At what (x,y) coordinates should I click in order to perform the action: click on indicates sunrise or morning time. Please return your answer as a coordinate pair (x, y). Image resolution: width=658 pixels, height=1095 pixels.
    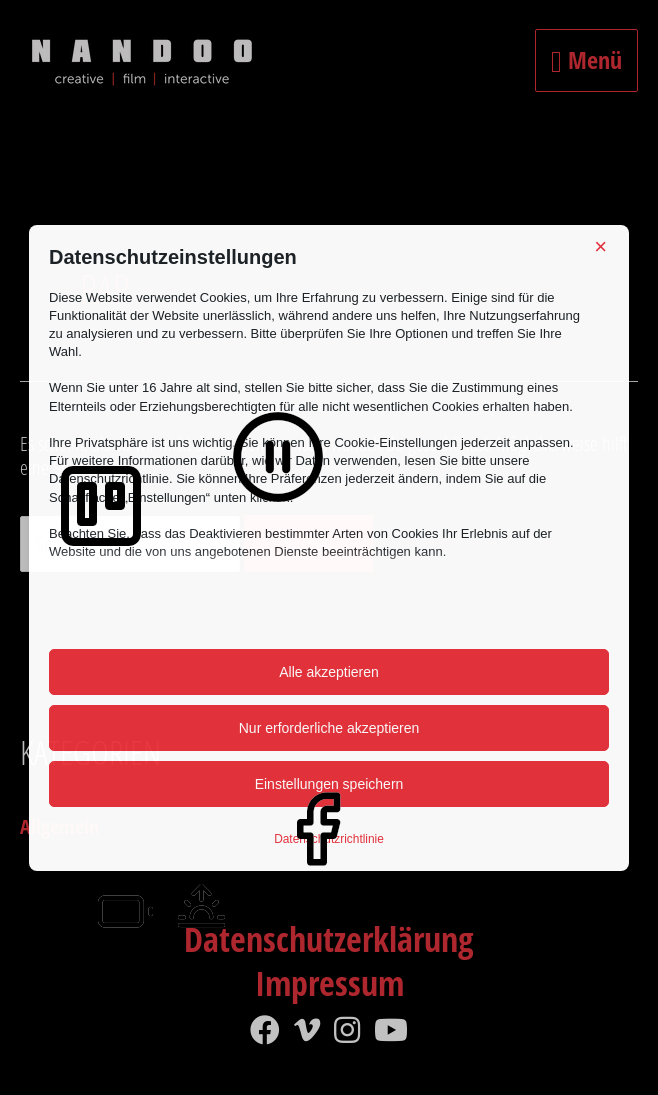
    Looking at the image, I should click on (201, 905).